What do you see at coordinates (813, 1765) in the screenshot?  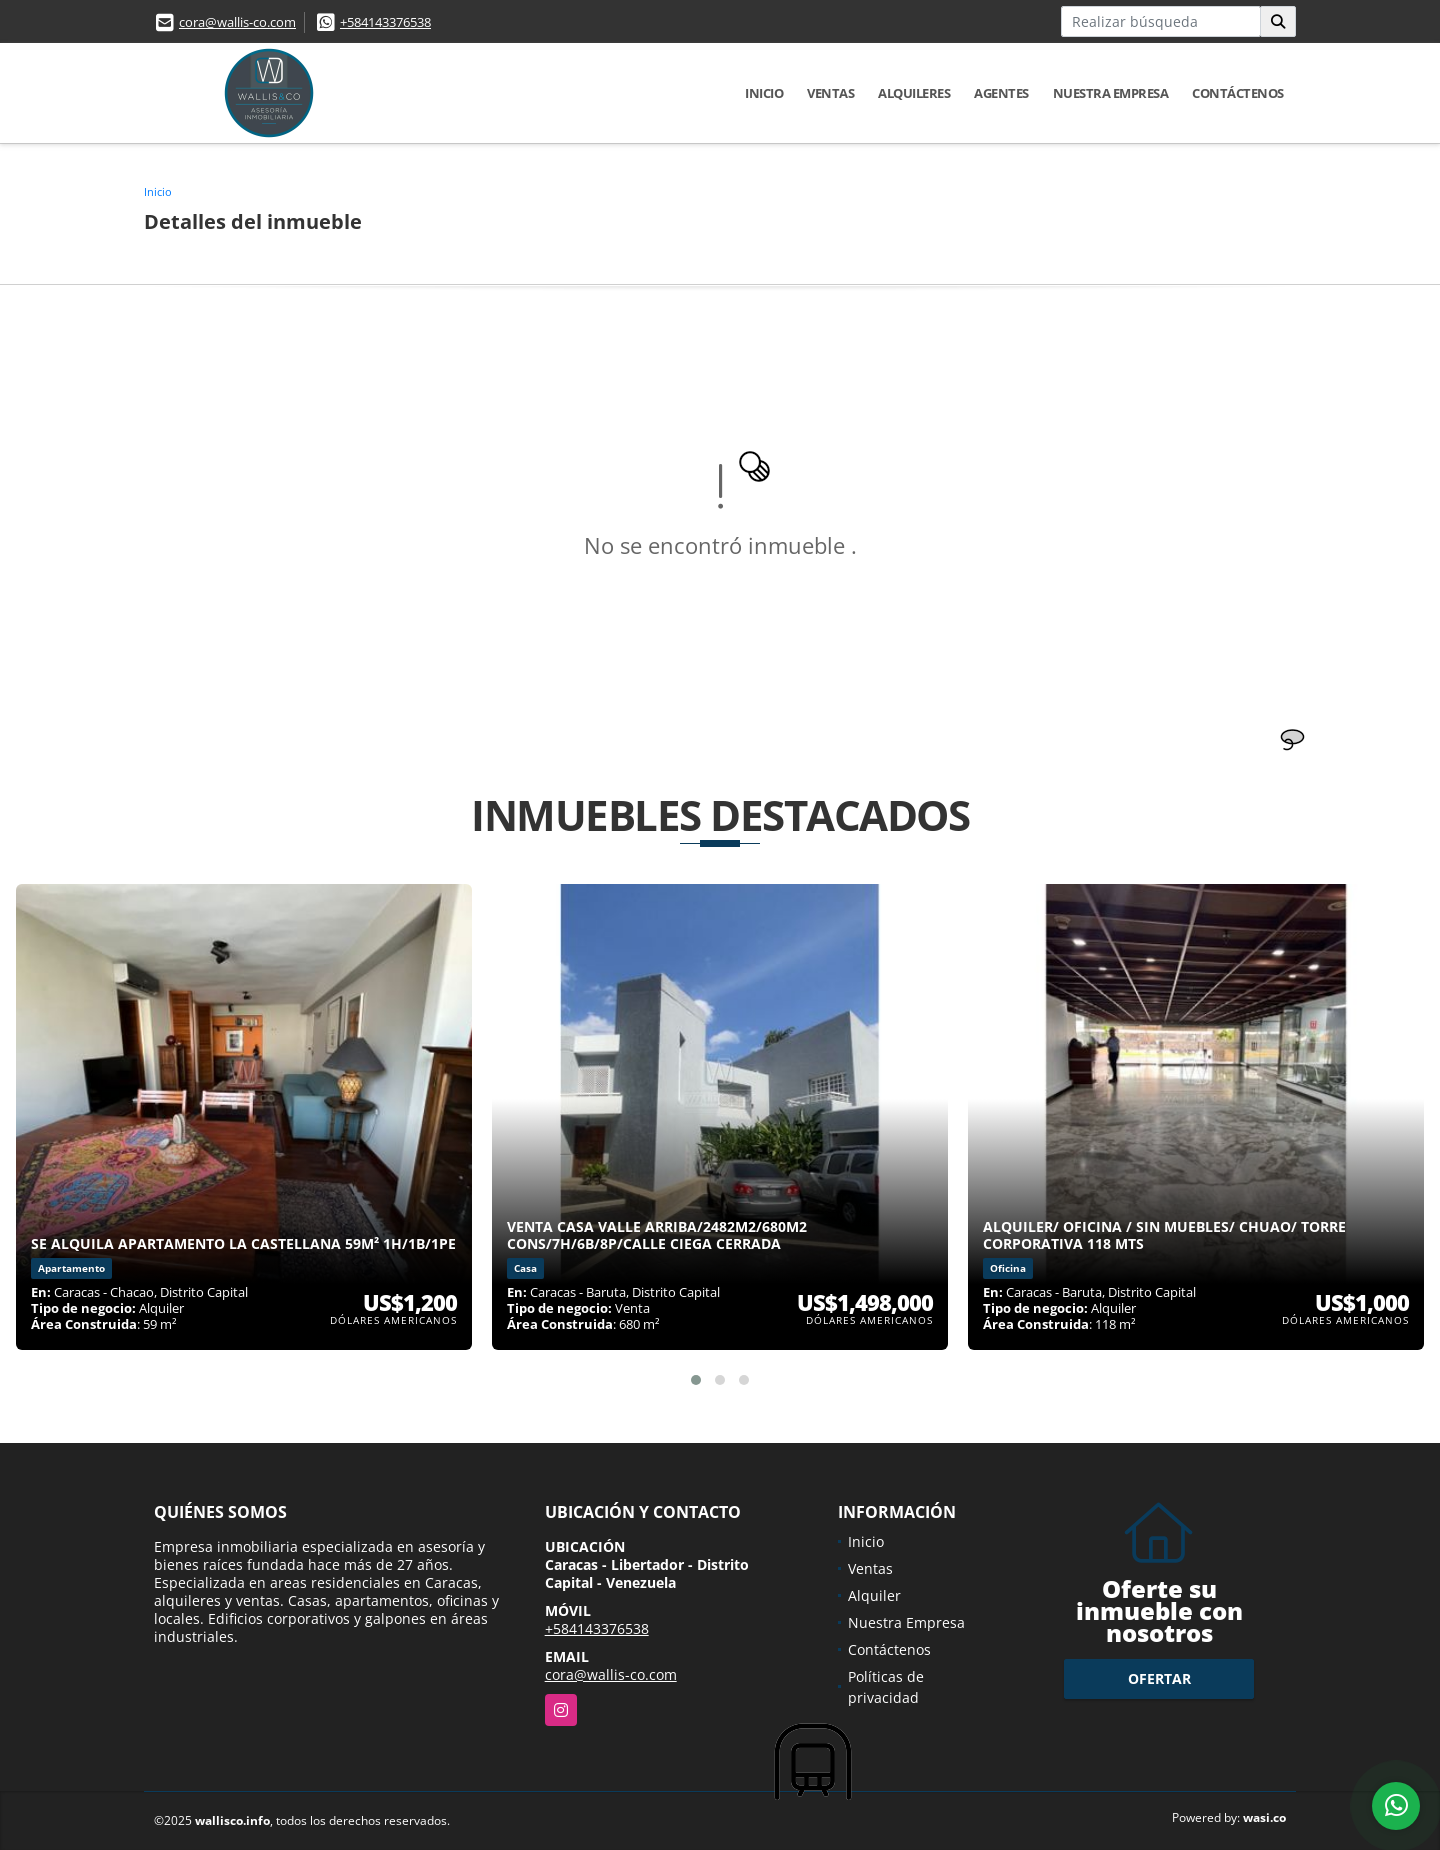 I see `view subway or metro transit options` at bounding box center [813, 1765].